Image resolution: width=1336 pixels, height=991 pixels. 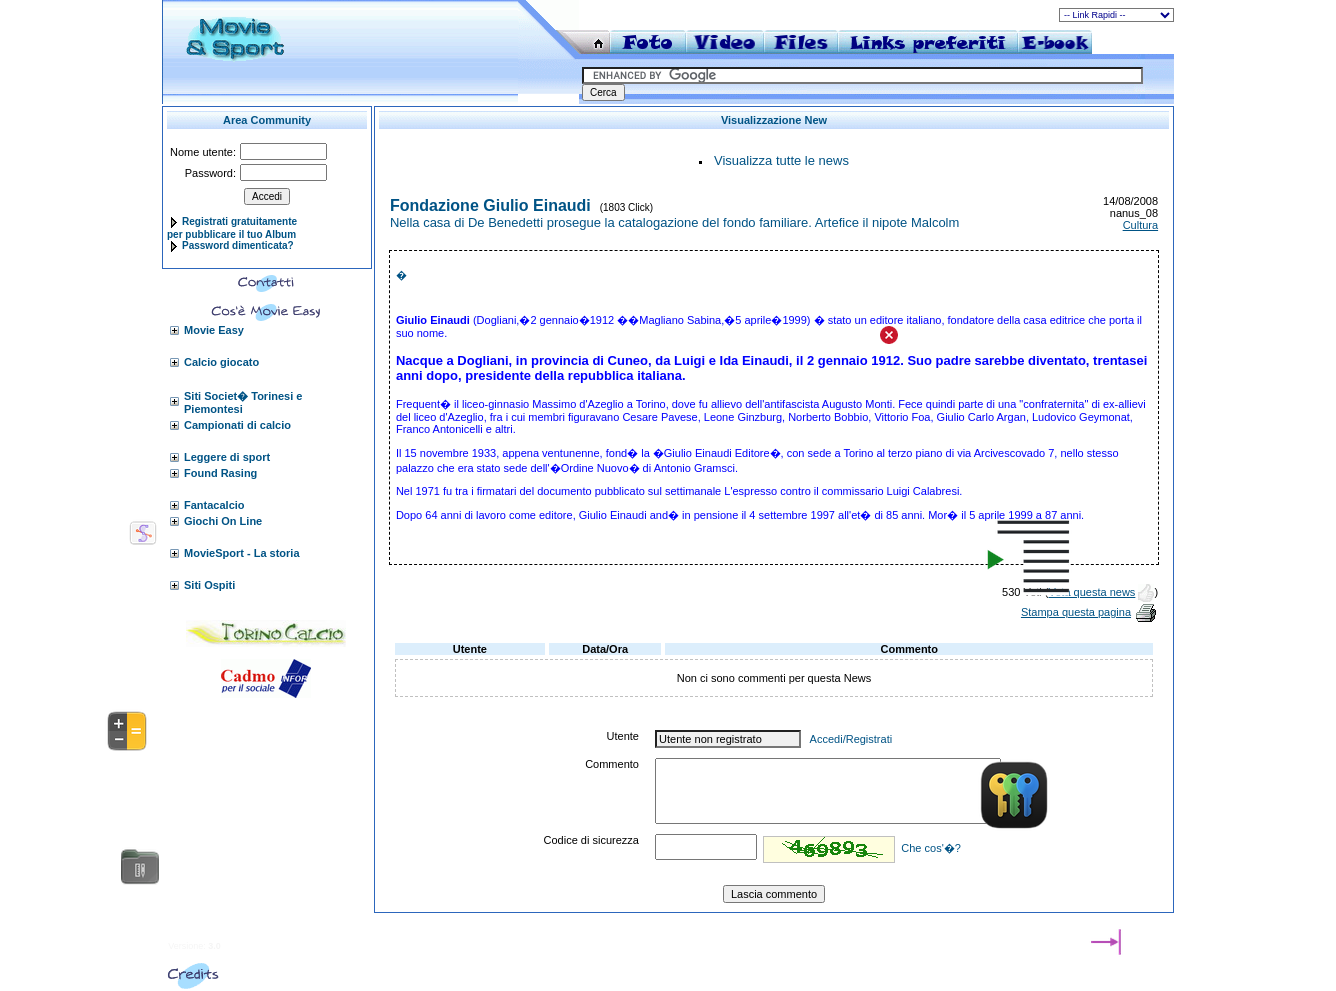 I want to click on open the calculator app, so click(x=127, y=731).